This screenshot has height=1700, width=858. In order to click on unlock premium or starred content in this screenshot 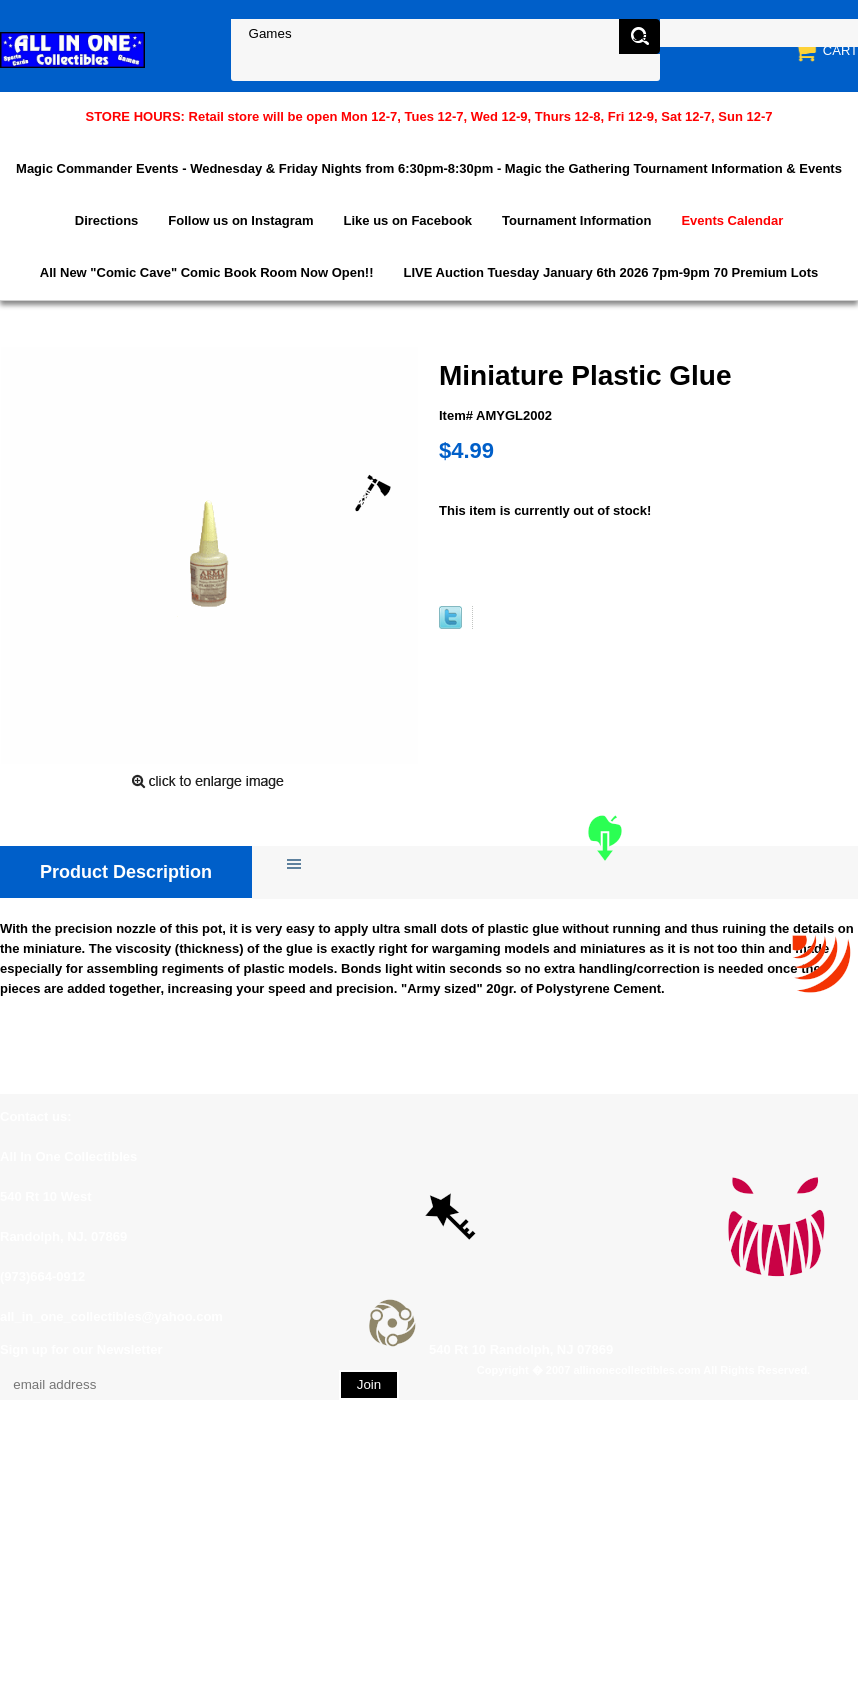, I will do `click(450, 1216)`.